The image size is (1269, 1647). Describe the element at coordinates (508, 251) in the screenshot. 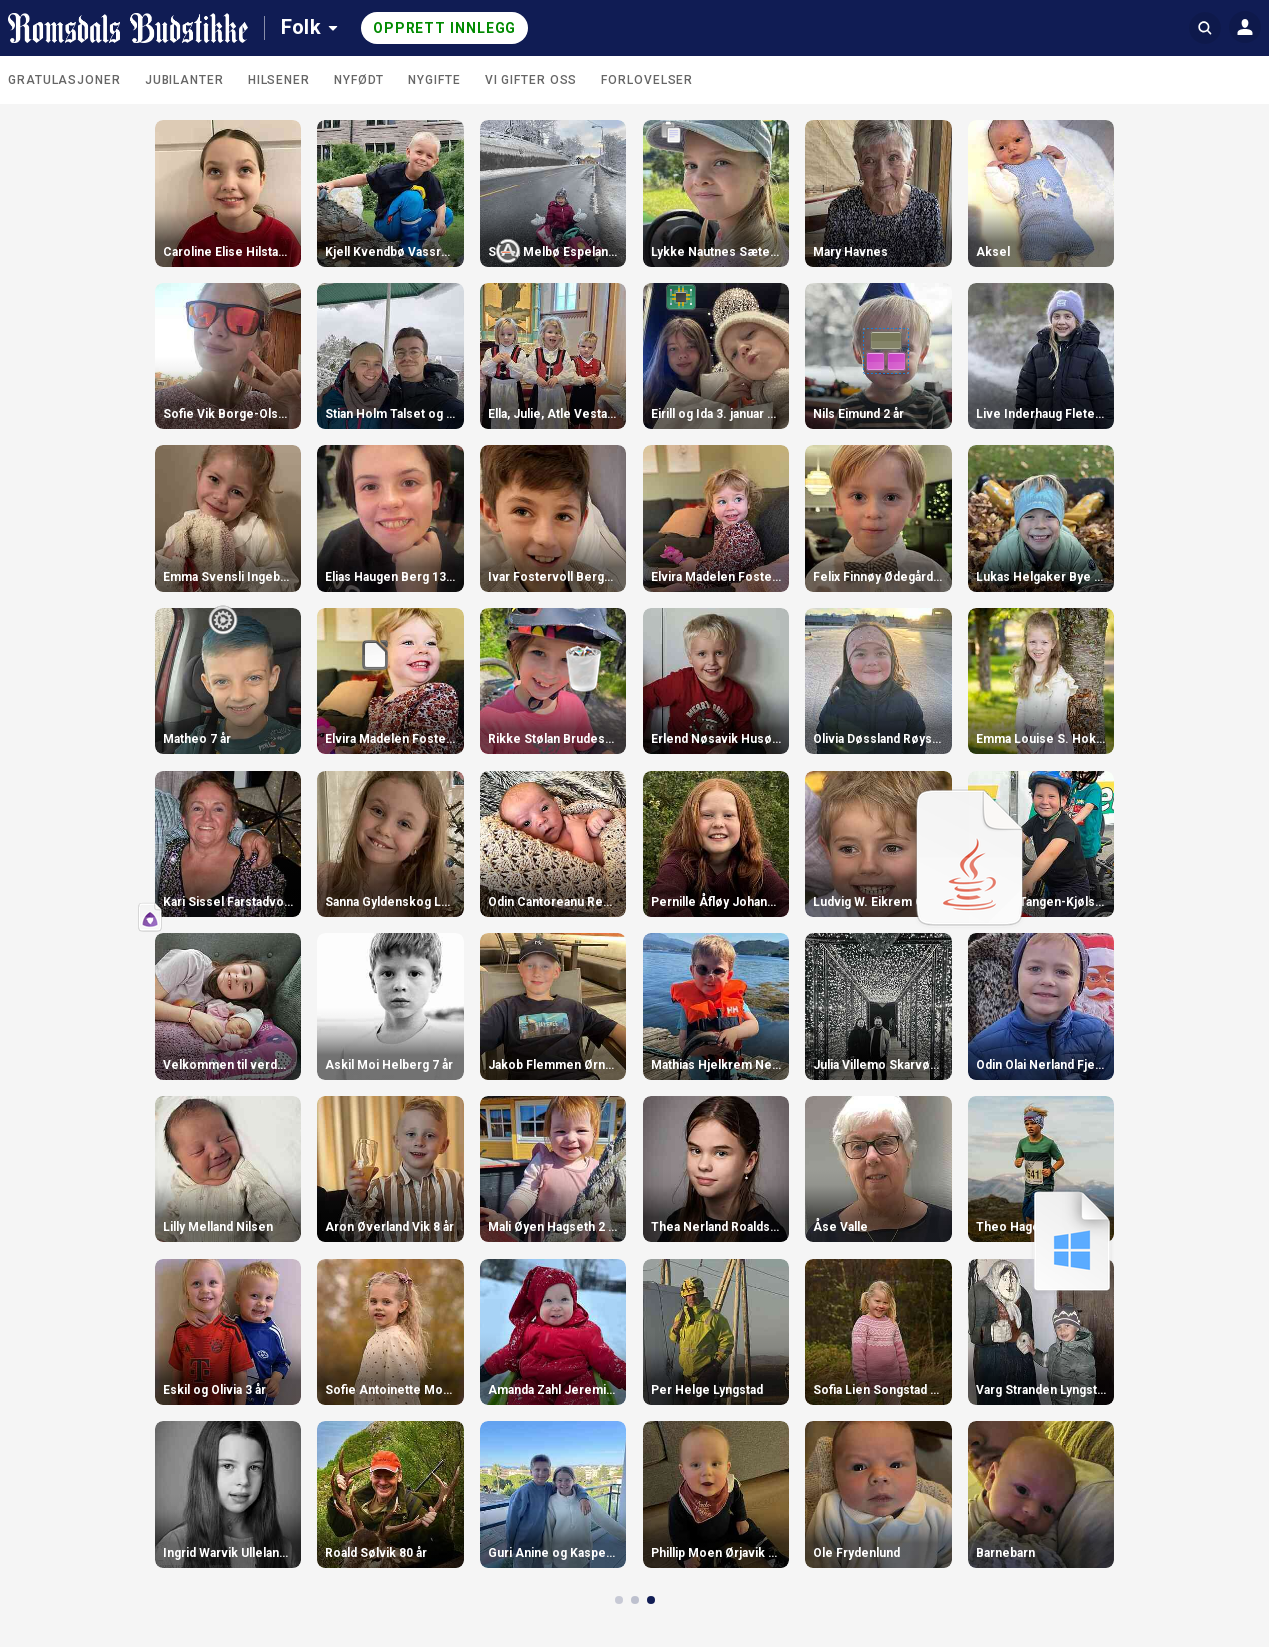

I see `check for available system updates` at that location.